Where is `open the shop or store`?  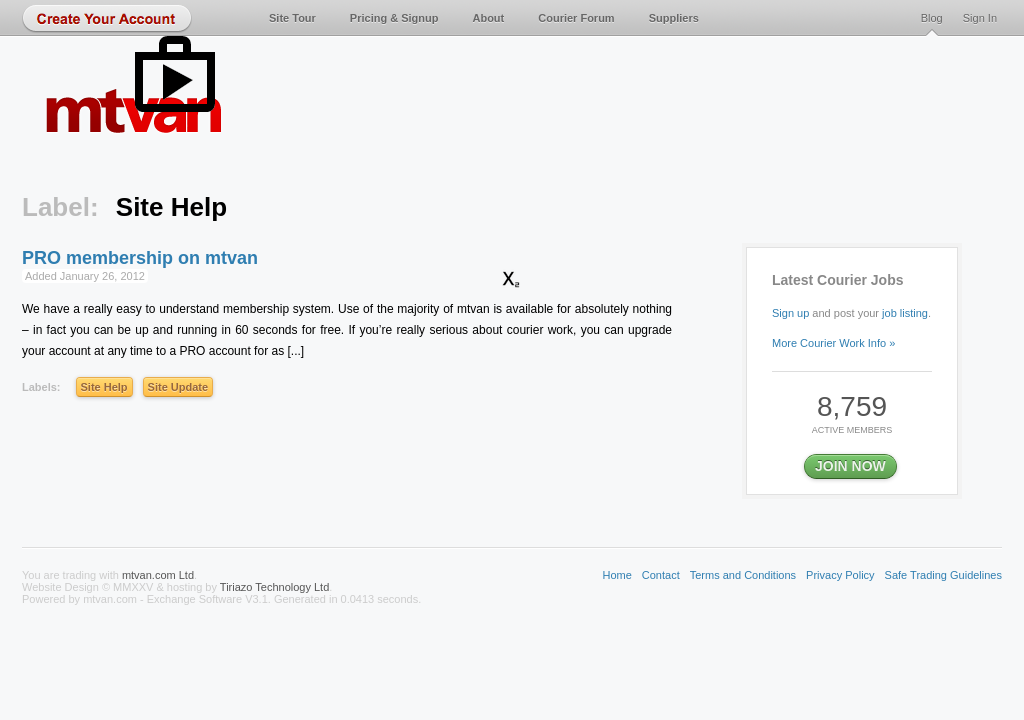 open the shop or store is located at coordinates (175, 76).